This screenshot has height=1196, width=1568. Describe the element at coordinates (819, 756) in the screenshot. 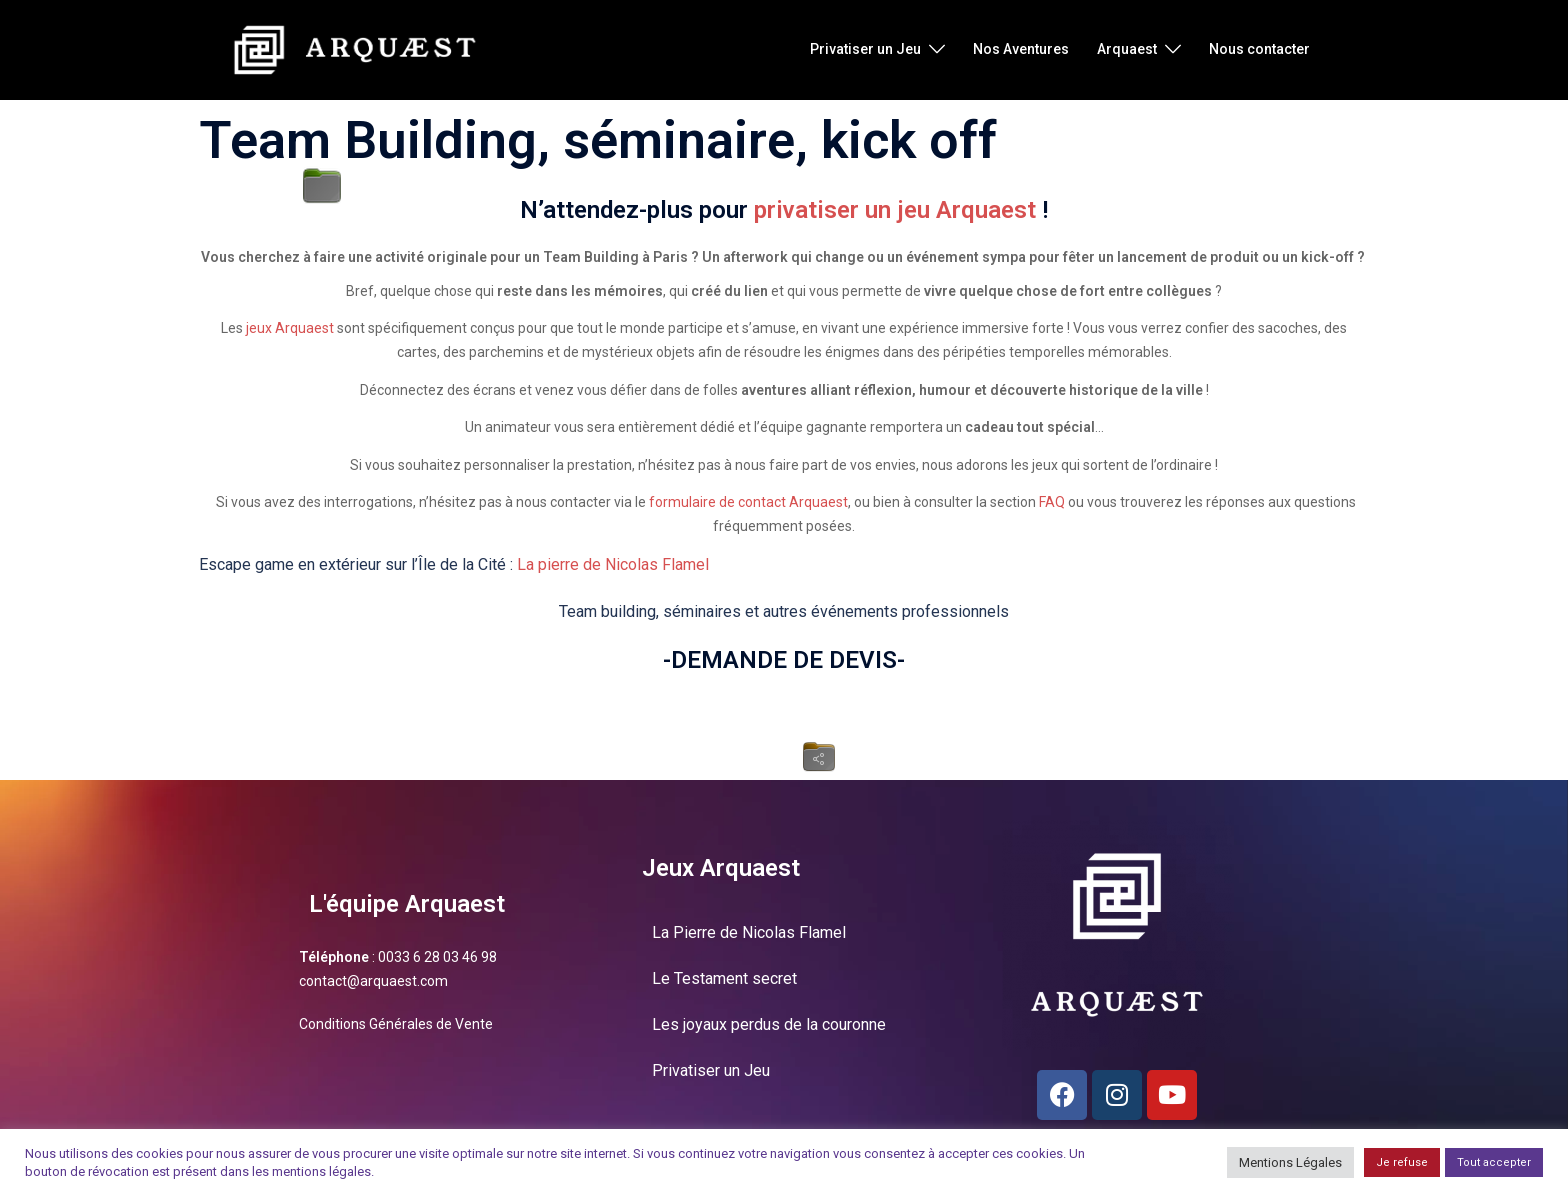

I see `open your public shared folder` at that location.